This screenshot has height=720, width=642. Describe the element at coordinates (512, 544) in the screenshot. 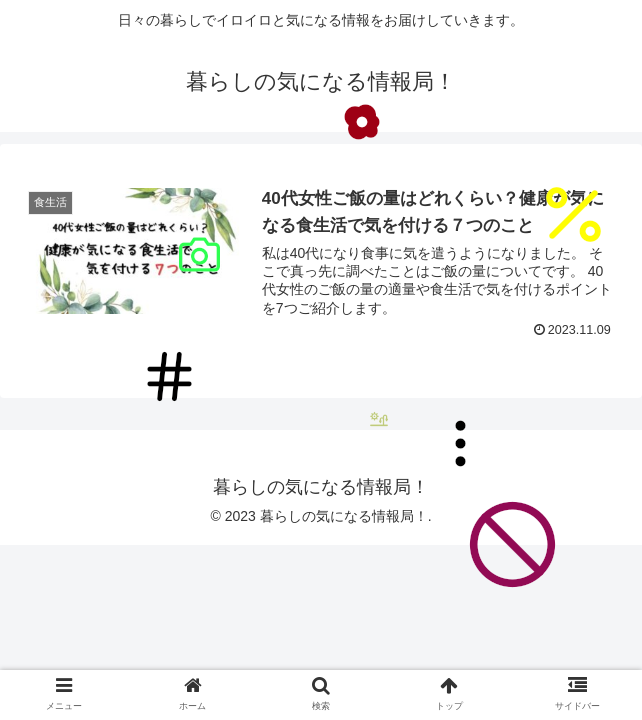

I see `indicates a blocked or prohibited action` at that location.